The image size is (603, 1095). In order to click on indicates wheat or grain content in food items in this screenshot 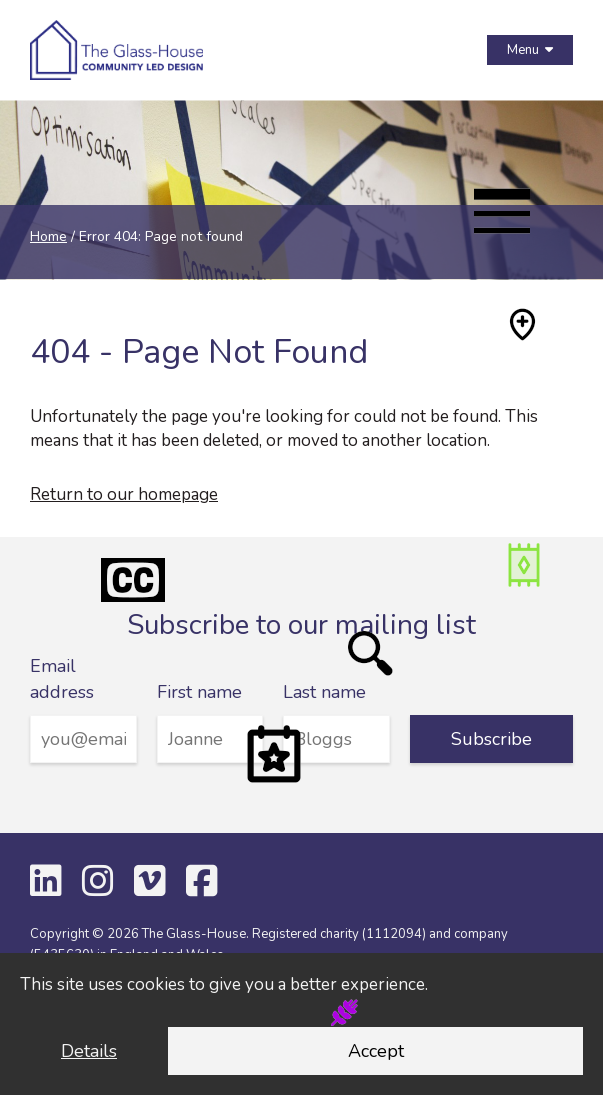, I will do `click(345, 1012)`.